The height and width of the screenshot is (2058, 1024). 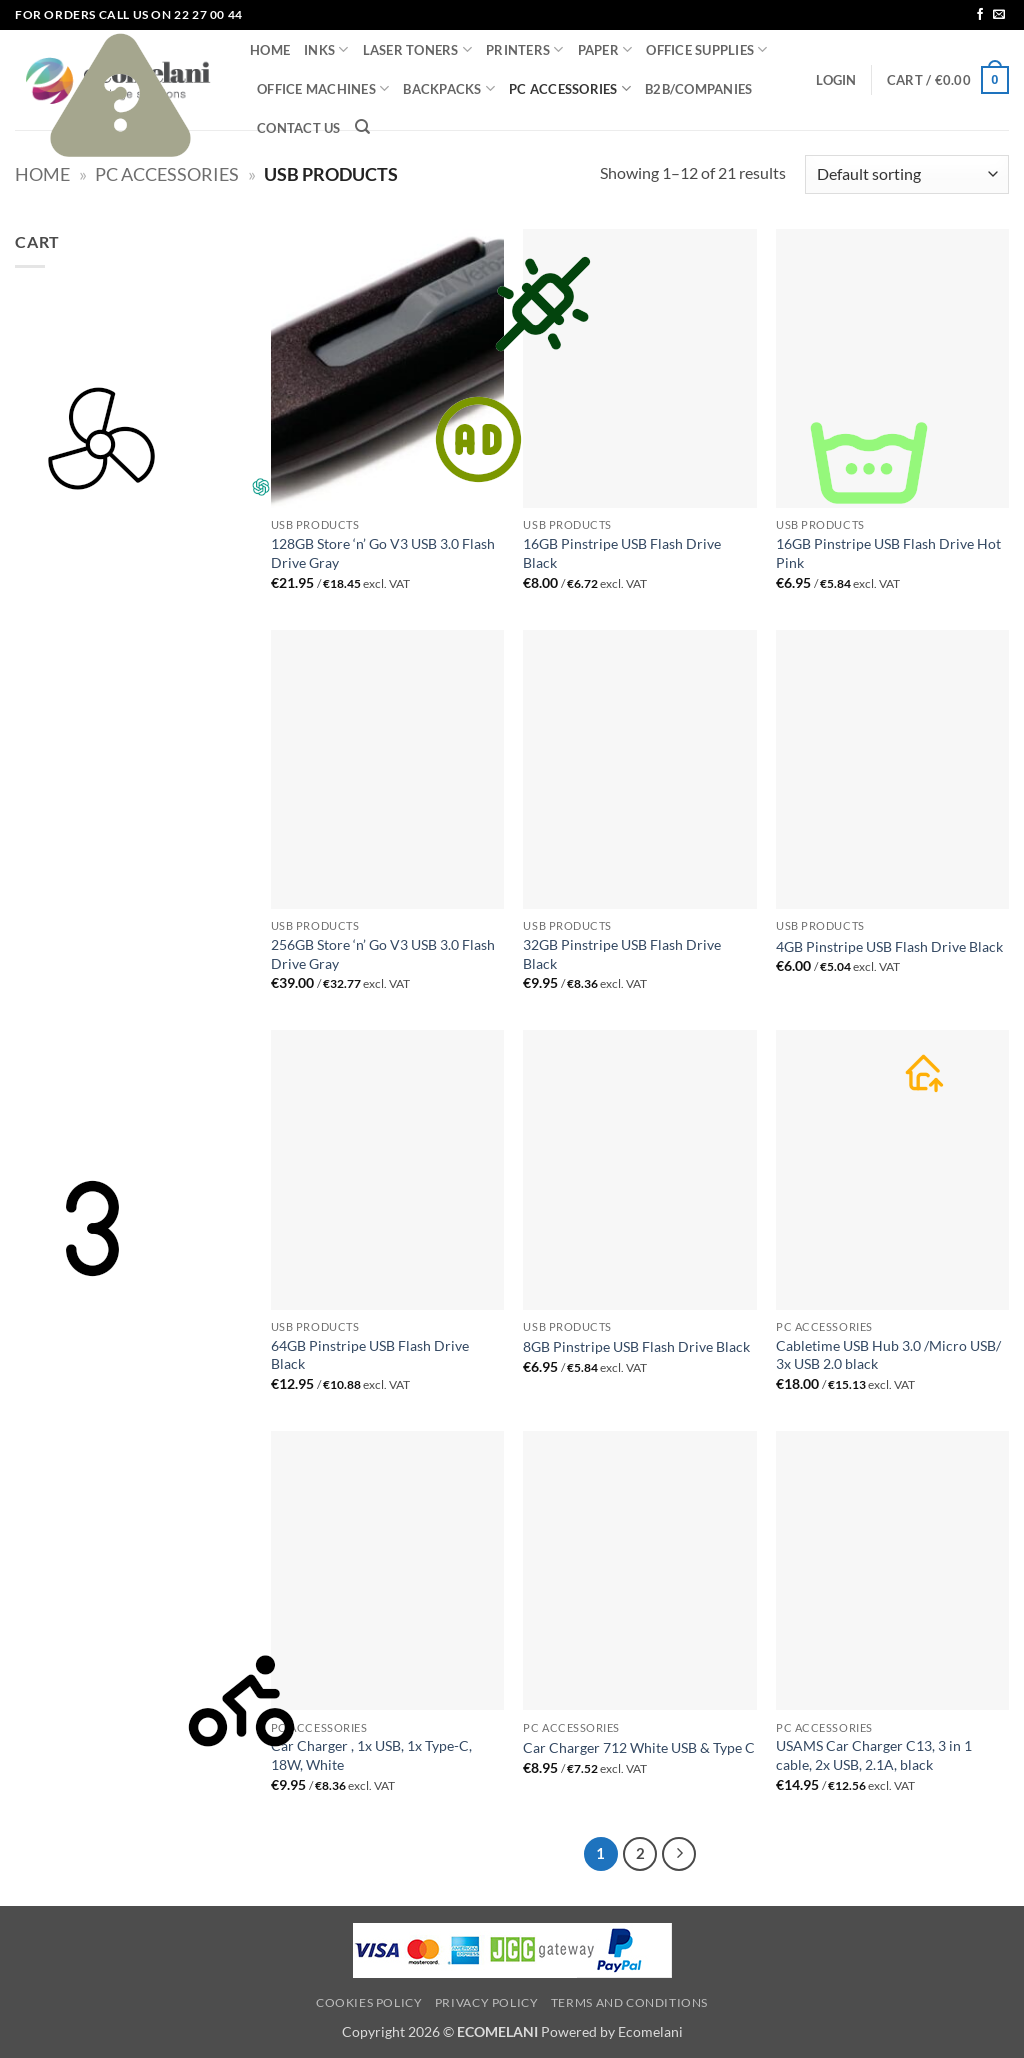 What do you see at coordinates (869, 463) in the screenshot?
I see `wash at medium temperature setting` at bounding box center [869, 463].